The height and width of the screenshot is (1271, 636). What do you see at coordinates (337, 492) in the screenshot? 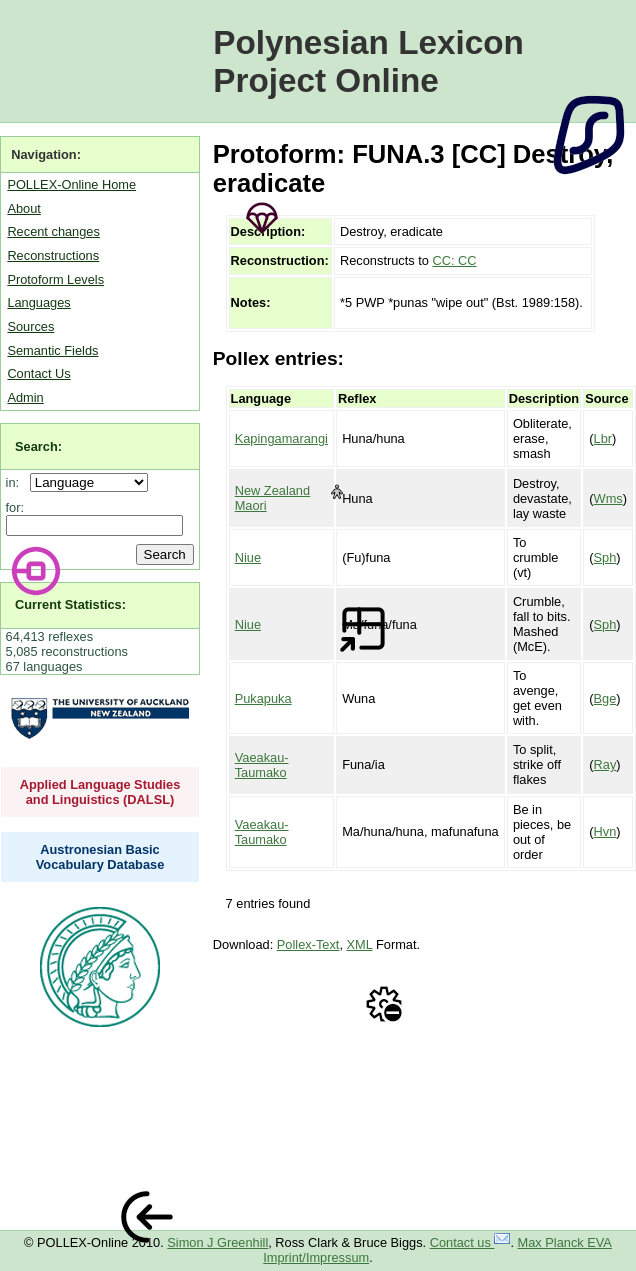
I see `access your profile or account` at bounding box center [337, 492].